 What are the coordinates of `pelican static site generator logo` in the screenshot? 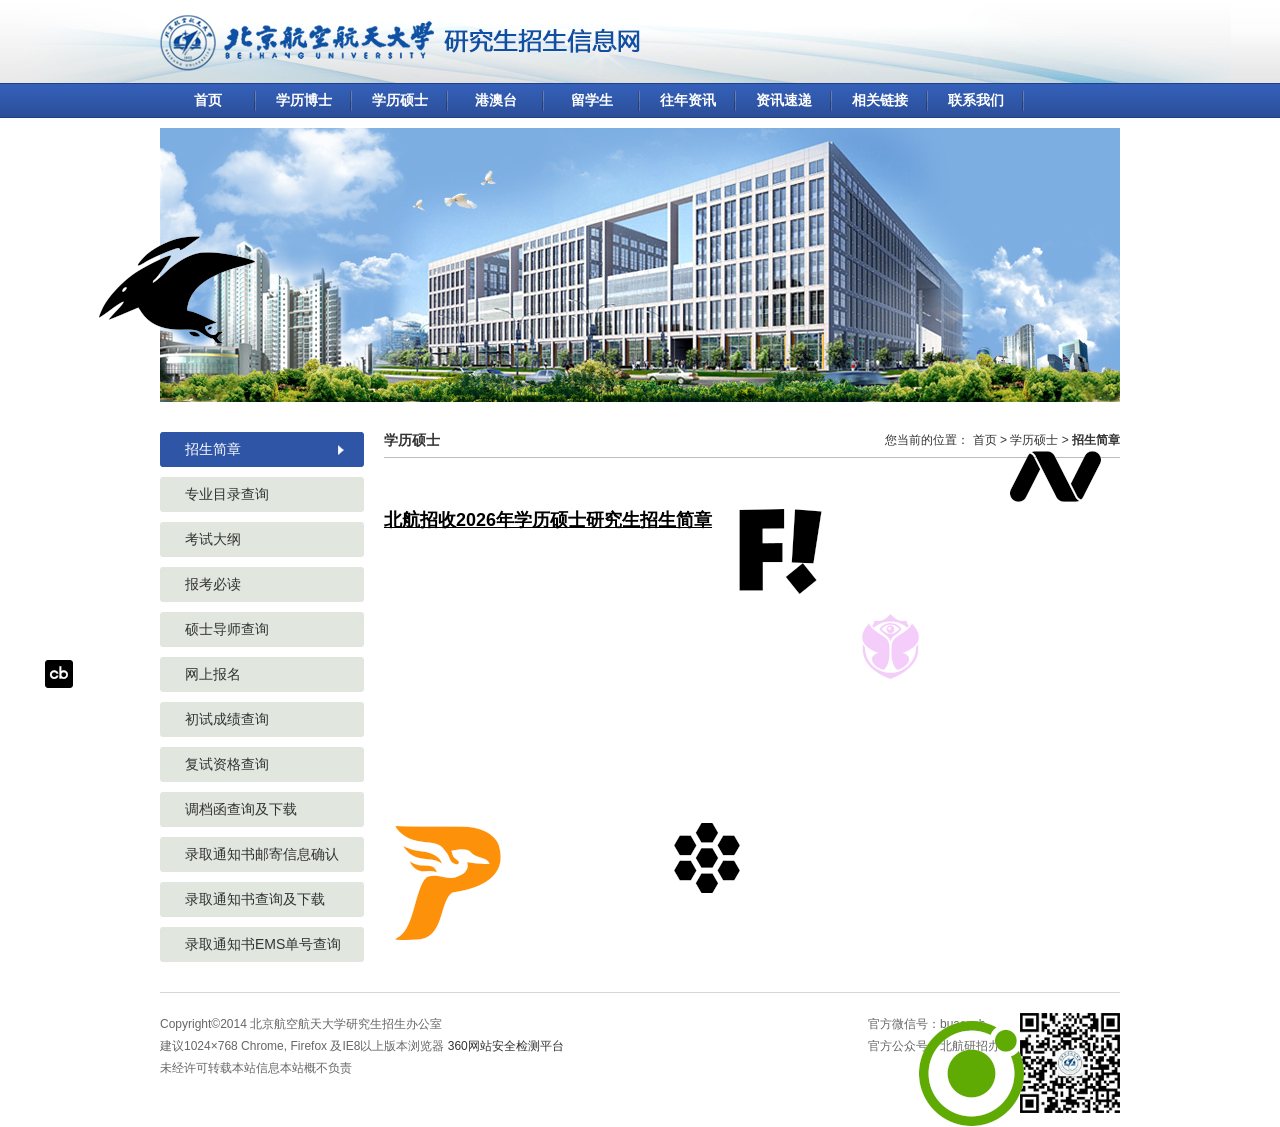 It's located at (448, 883).